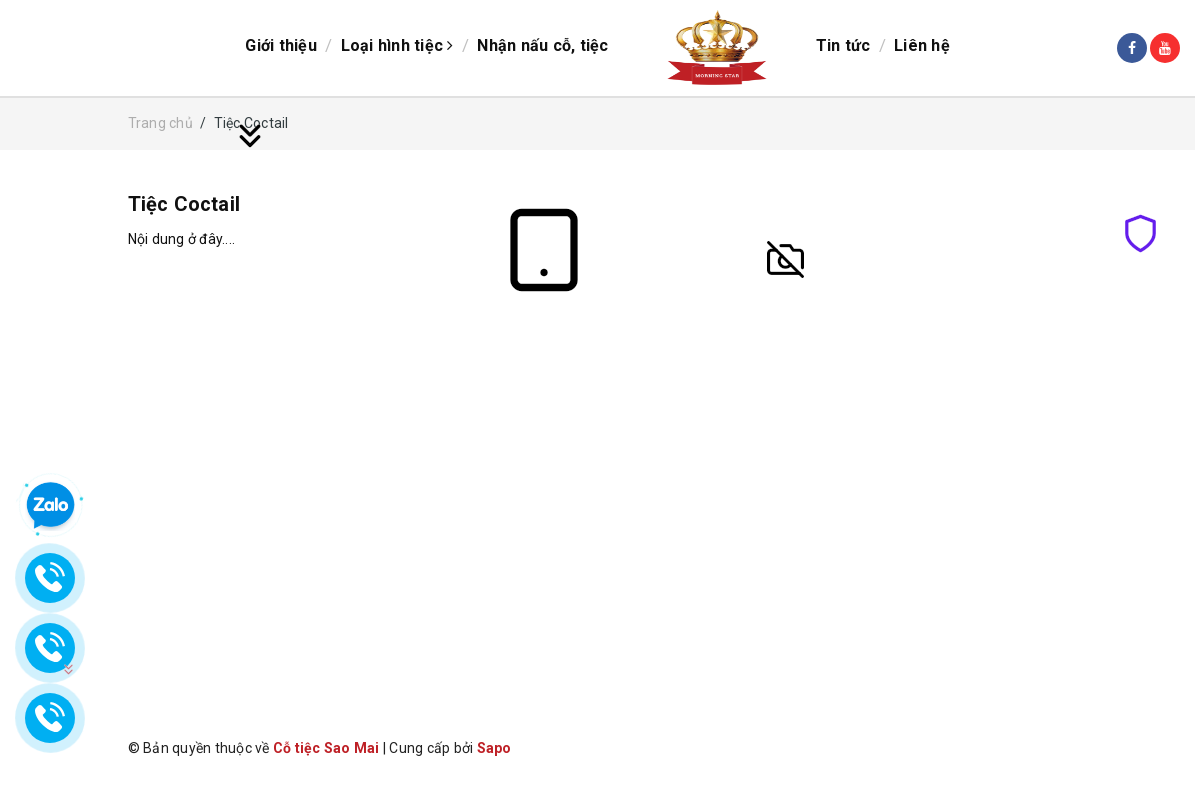 The image size is (1195, 788). What do you see at coordinates (1140, 233) in the screenshot?
I see `access security settings` at bounding box center [1140, 233].